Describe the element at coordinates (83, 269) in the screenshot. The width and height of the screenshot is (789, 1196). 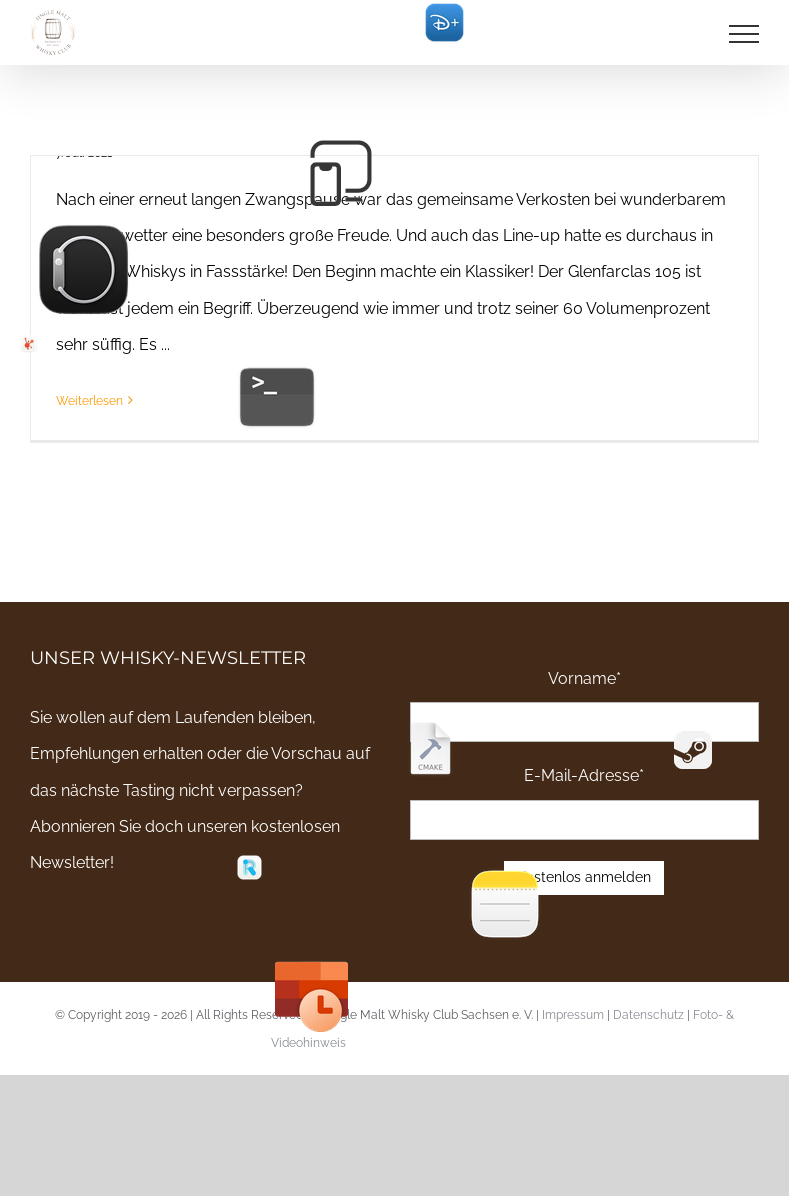
I see `open the Apple Watch app` at that location.